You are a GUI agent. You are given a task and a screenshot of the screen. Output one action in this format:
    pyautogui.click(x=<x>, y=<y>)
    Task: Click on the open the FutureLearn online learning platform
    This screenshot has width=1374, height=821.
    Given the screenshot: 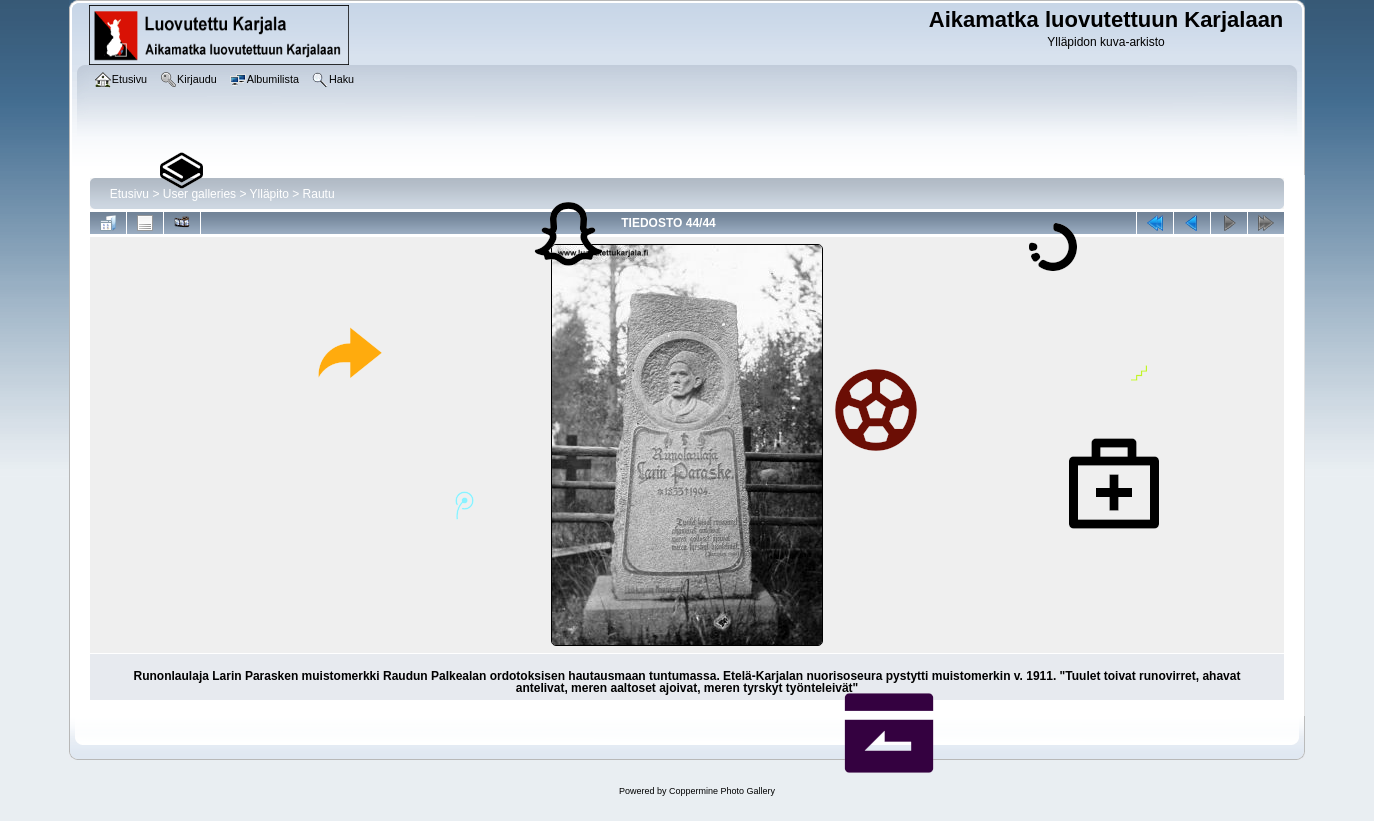 What is the action you would take?
    pyautogui.click(x=1139, y=373)
    